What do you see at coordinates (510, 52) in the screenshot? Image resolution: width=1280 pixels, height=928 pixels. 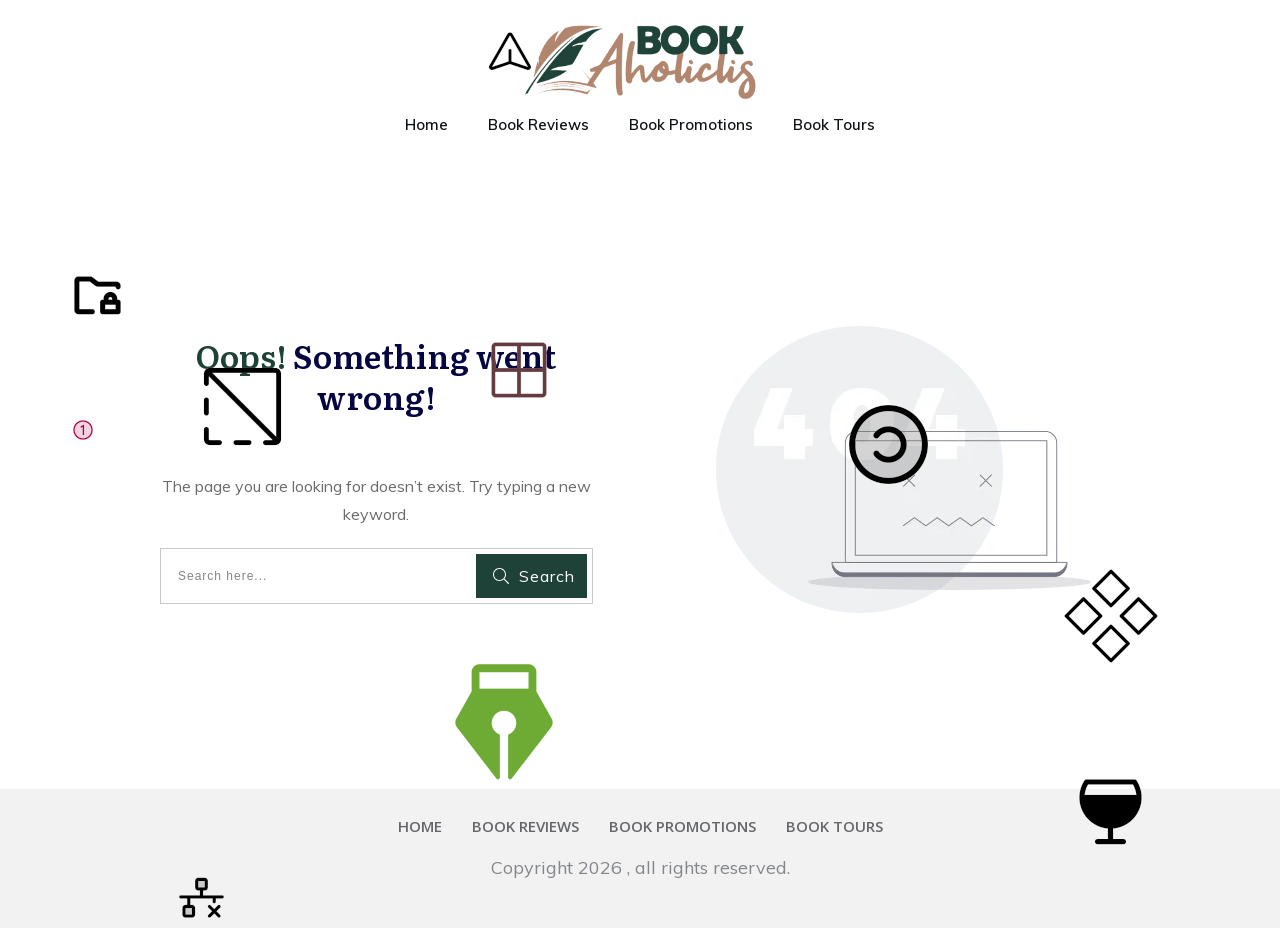 I see `send a message or email` at bounding box center [510, 52].